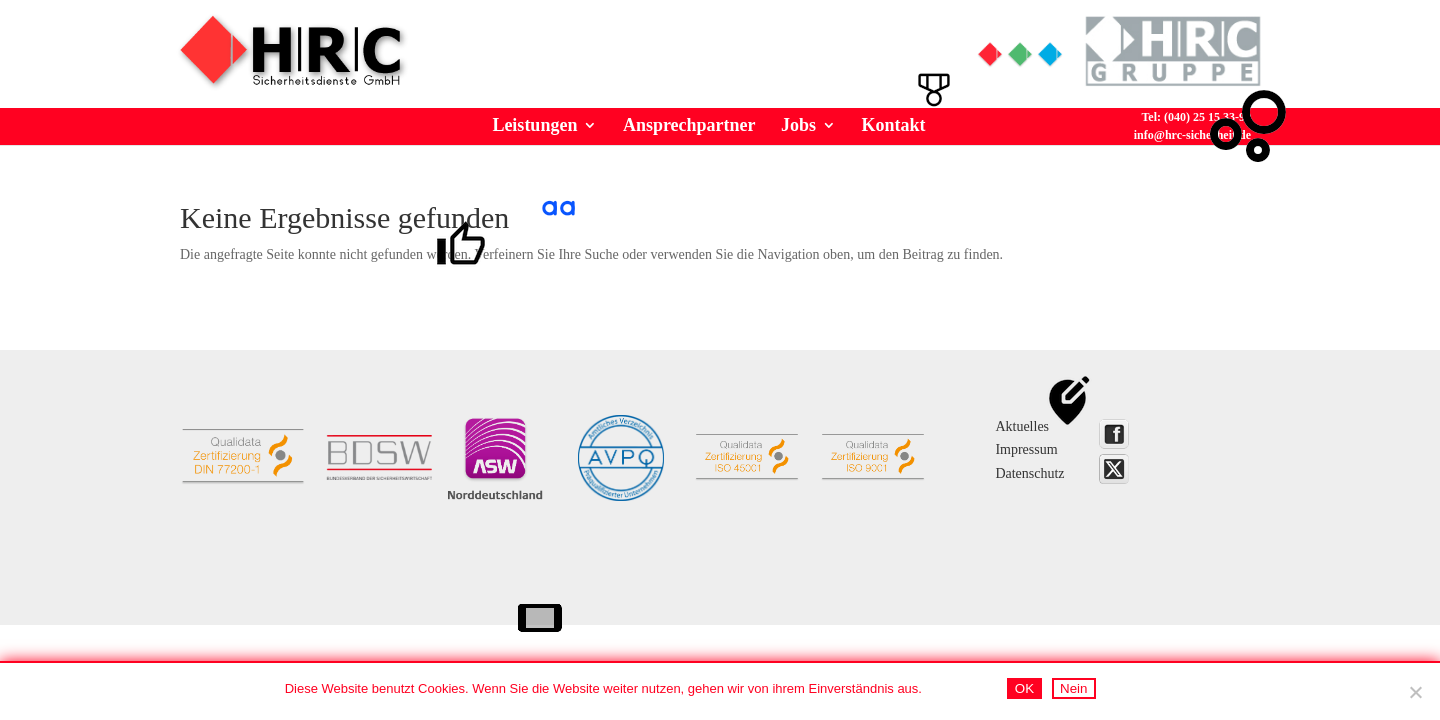 This screenshot has width=1440, height=720. Describe the element at coordinates (461, 245) in the screenshot. I see `like or upvote content` at that location.